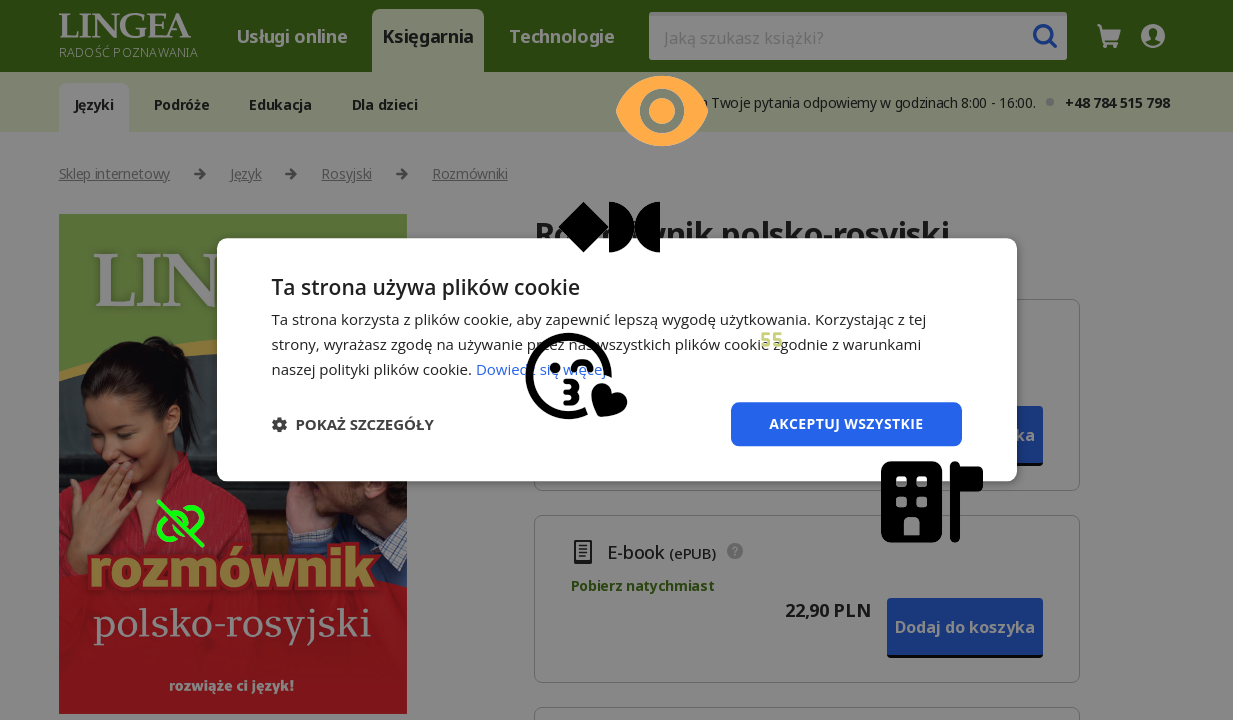 Image resolution: width=1233 pixels, height=720 pixels. Describe the element at coordinates (932, 502) in the screenshot. I see `view government or official building location` at that location.